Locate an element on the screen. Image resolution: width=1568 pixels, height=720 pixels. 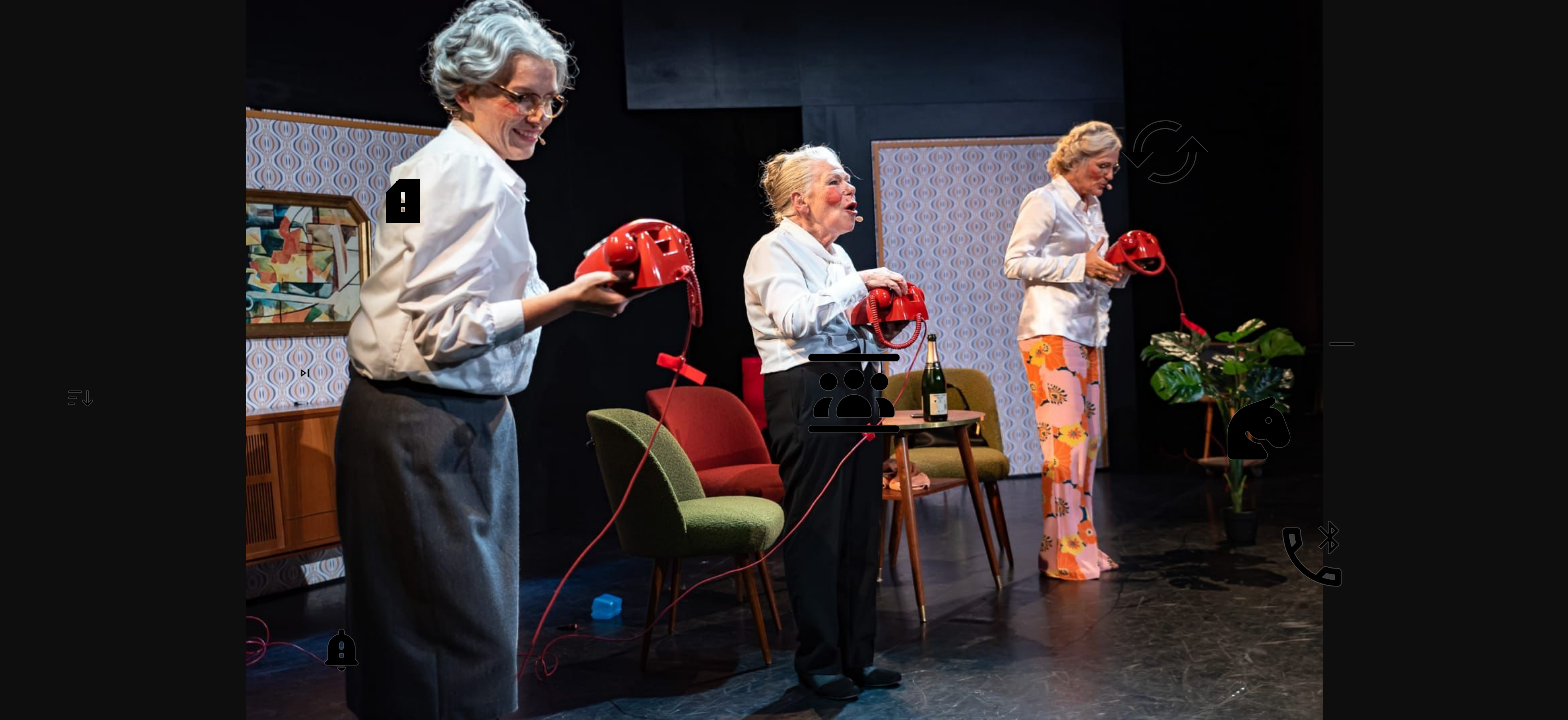
decrease quantity or value is located at coordinates (1342, 344).